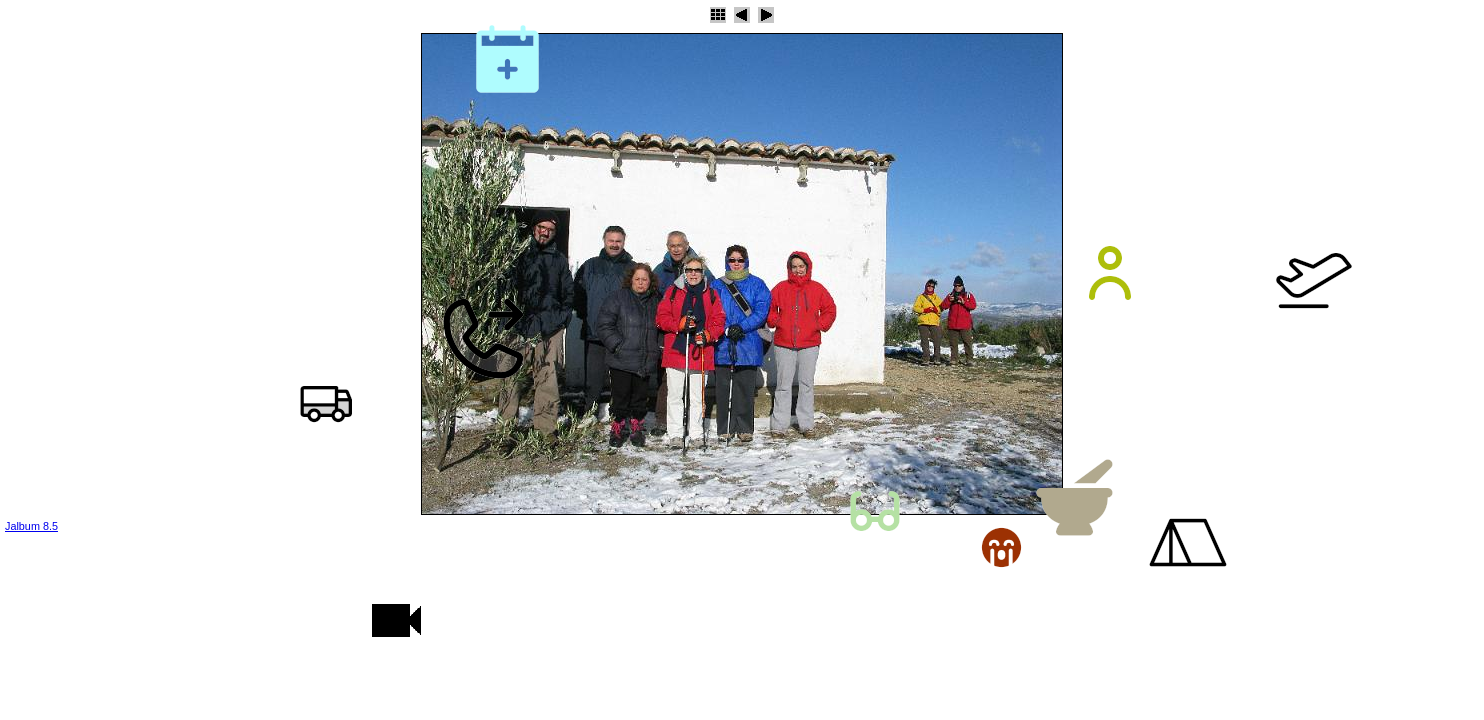 The width and height of the screenshot is (1484, 720). Describe the element at coordinates (1074, 497) in the screenshot. I see `access pharmacy or medication features` at that location.